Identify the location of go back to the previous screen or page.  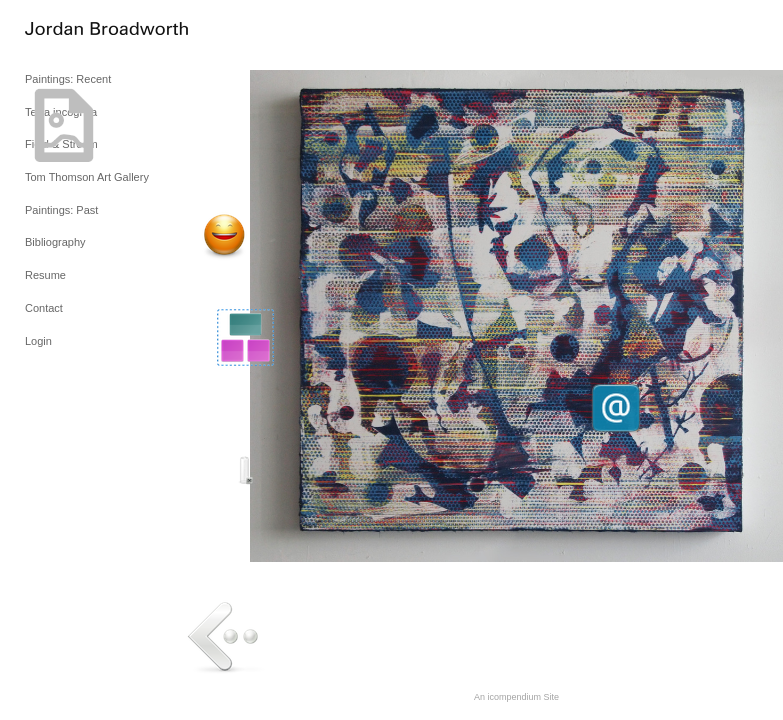
(223, 636).